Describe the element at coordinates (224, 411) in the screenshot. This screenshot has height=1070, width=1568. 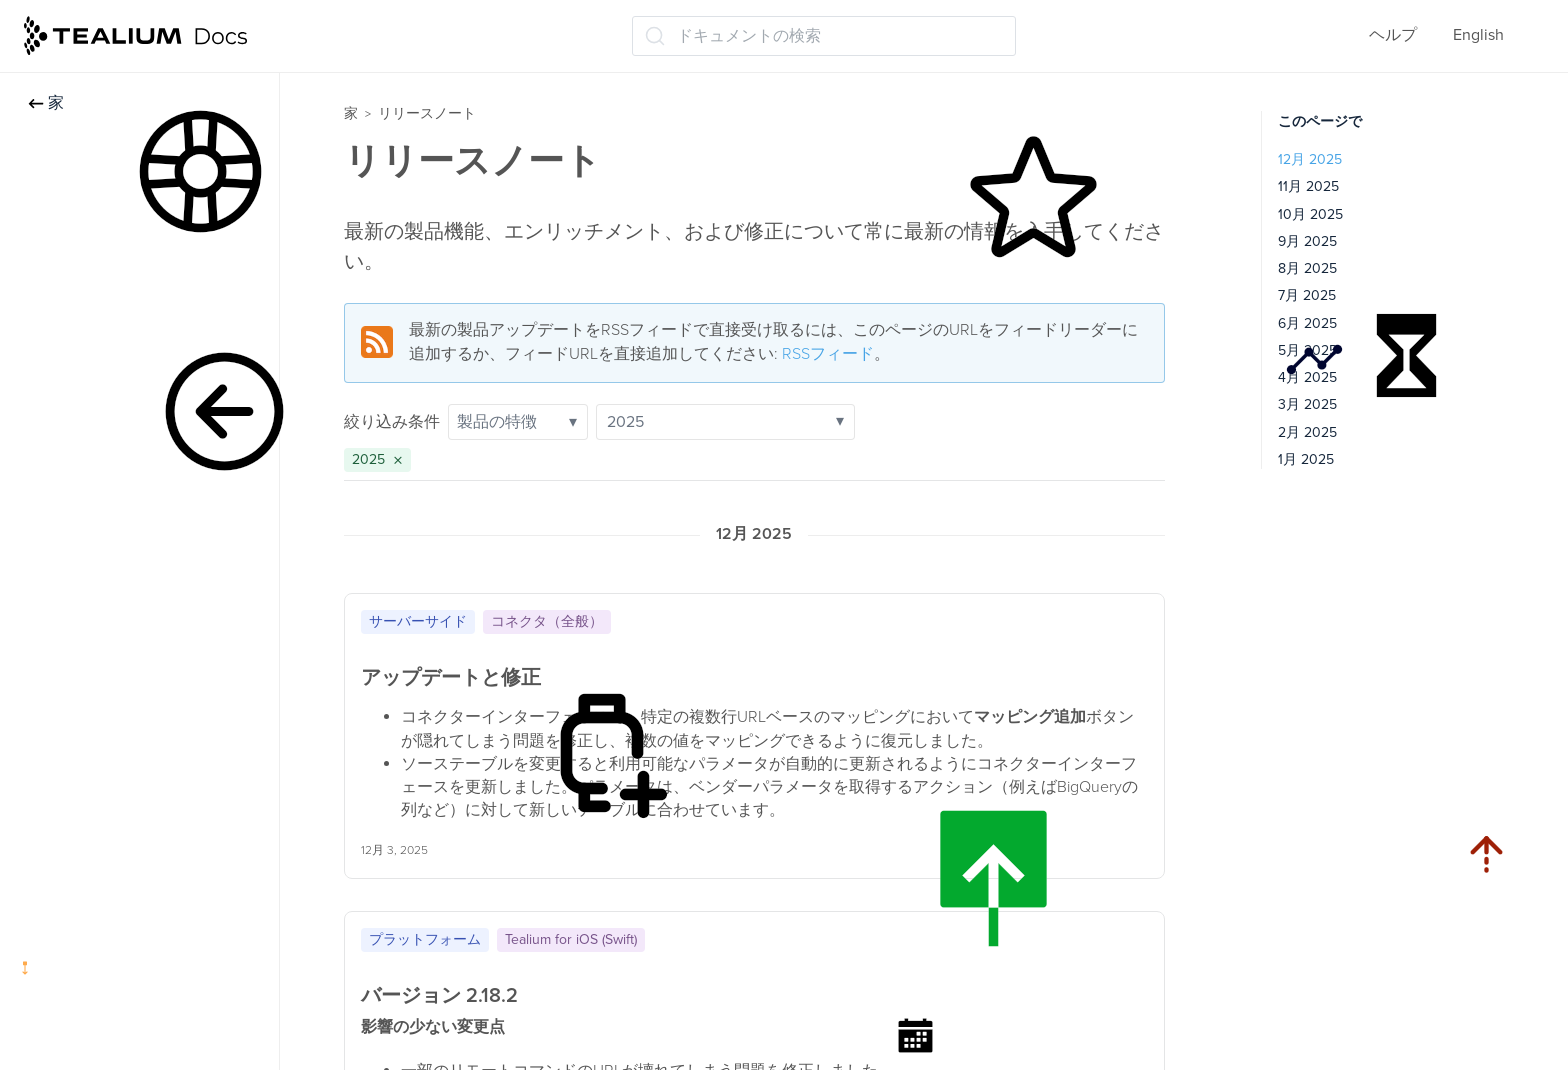
I see `go back to the previous screen` at that location.